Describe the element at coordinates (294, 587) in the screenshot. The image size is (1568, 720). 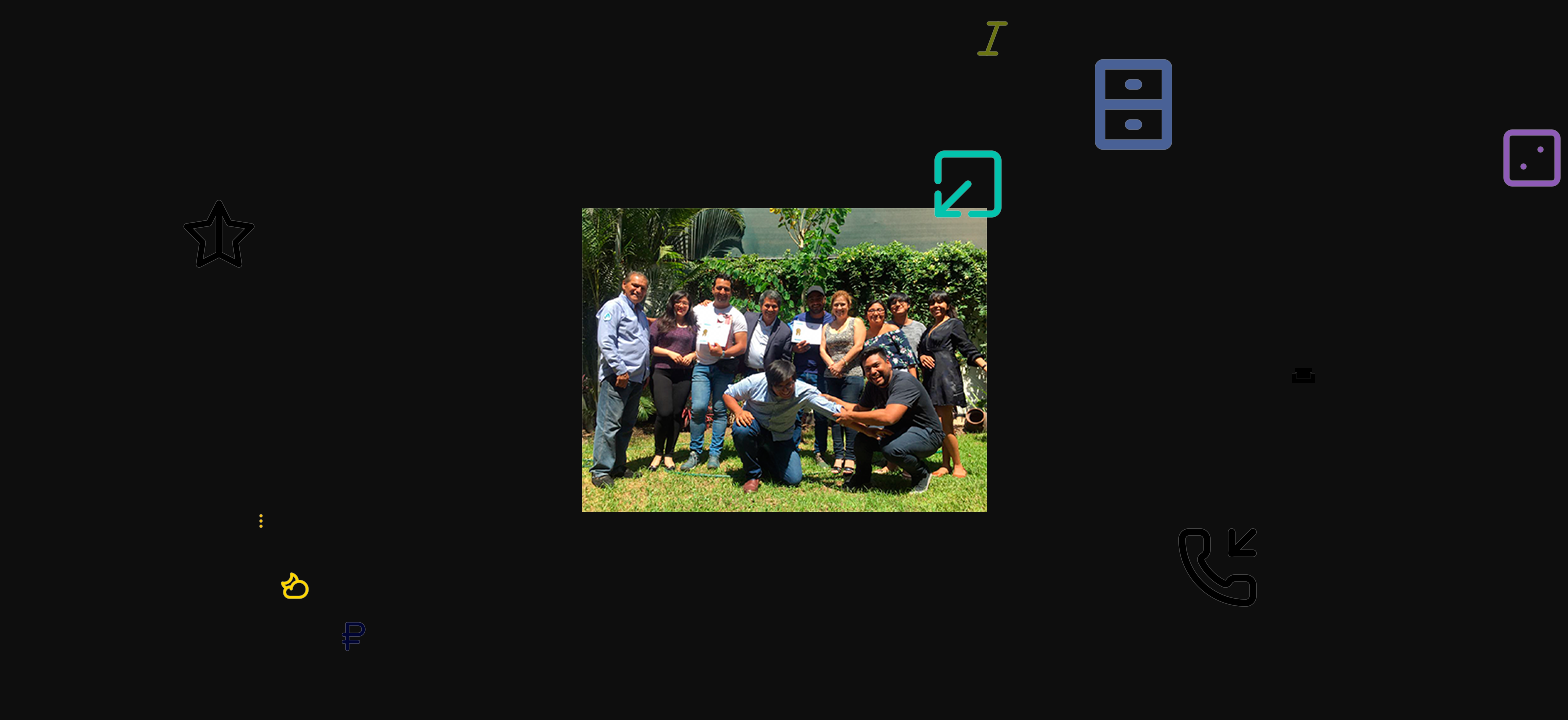
I see `indicates nighttime or evening weather conditions` at that location.